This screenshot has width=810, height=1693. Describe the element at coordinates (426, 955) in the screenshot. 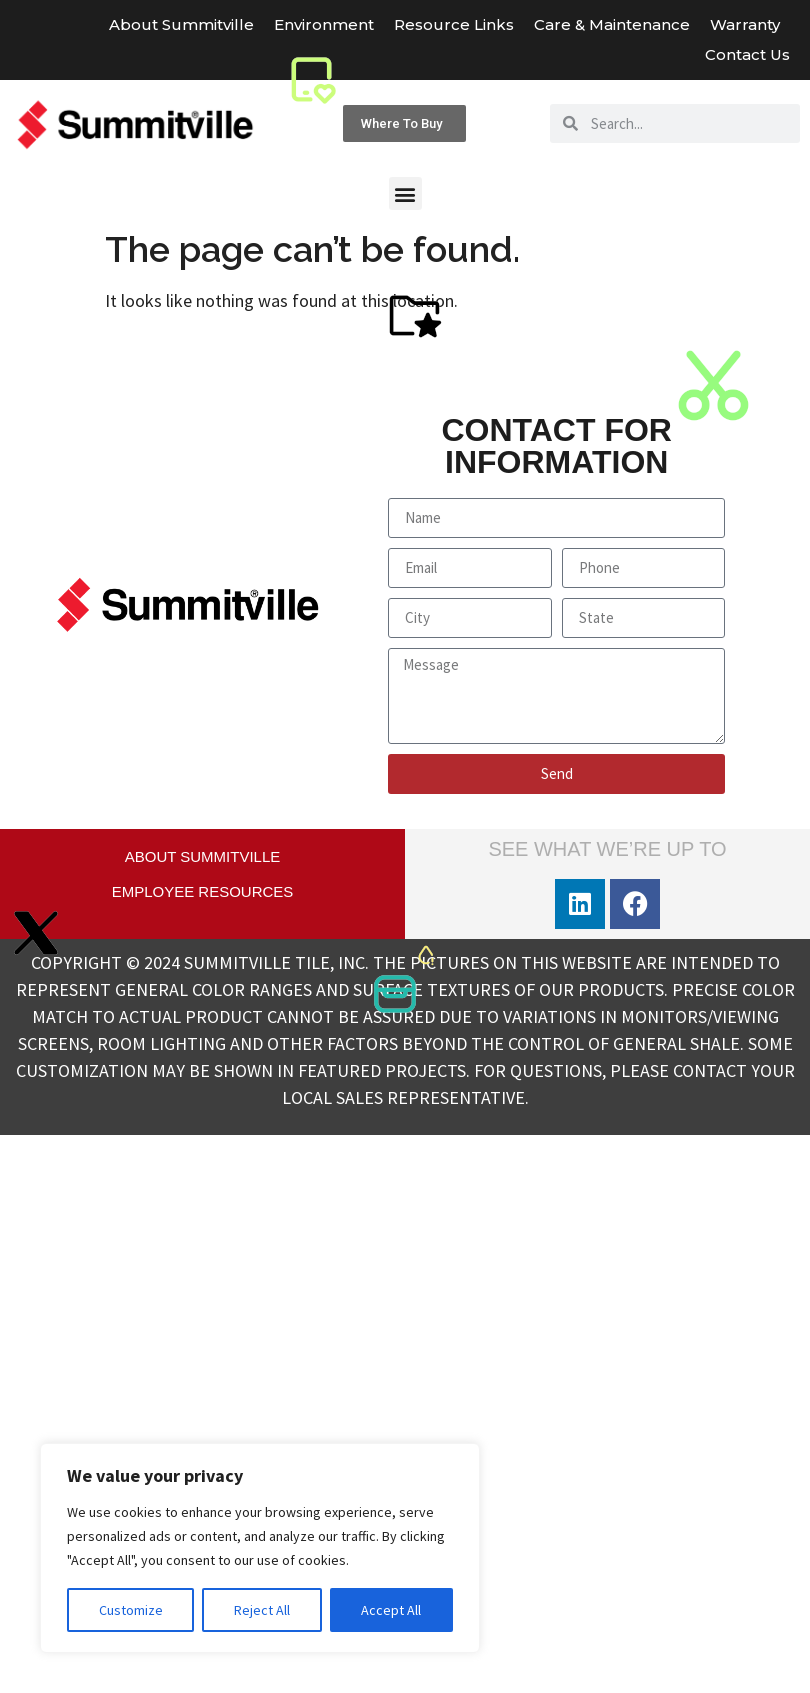

I see `water or hydration warning` at that location.